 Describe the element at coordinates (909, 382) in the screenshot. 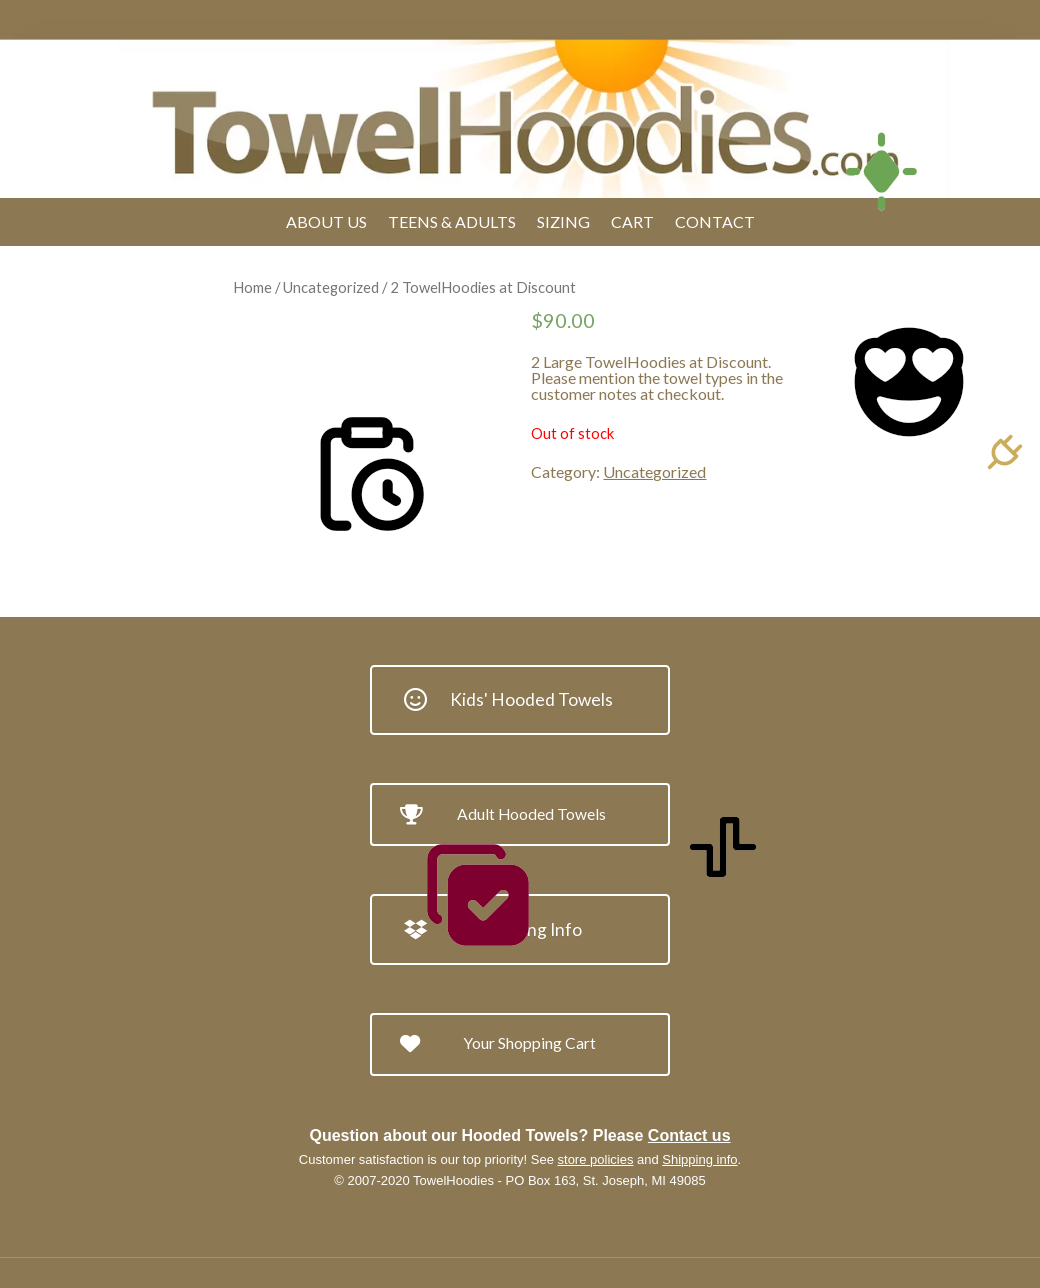

I see `react with love or adoration` at that location.